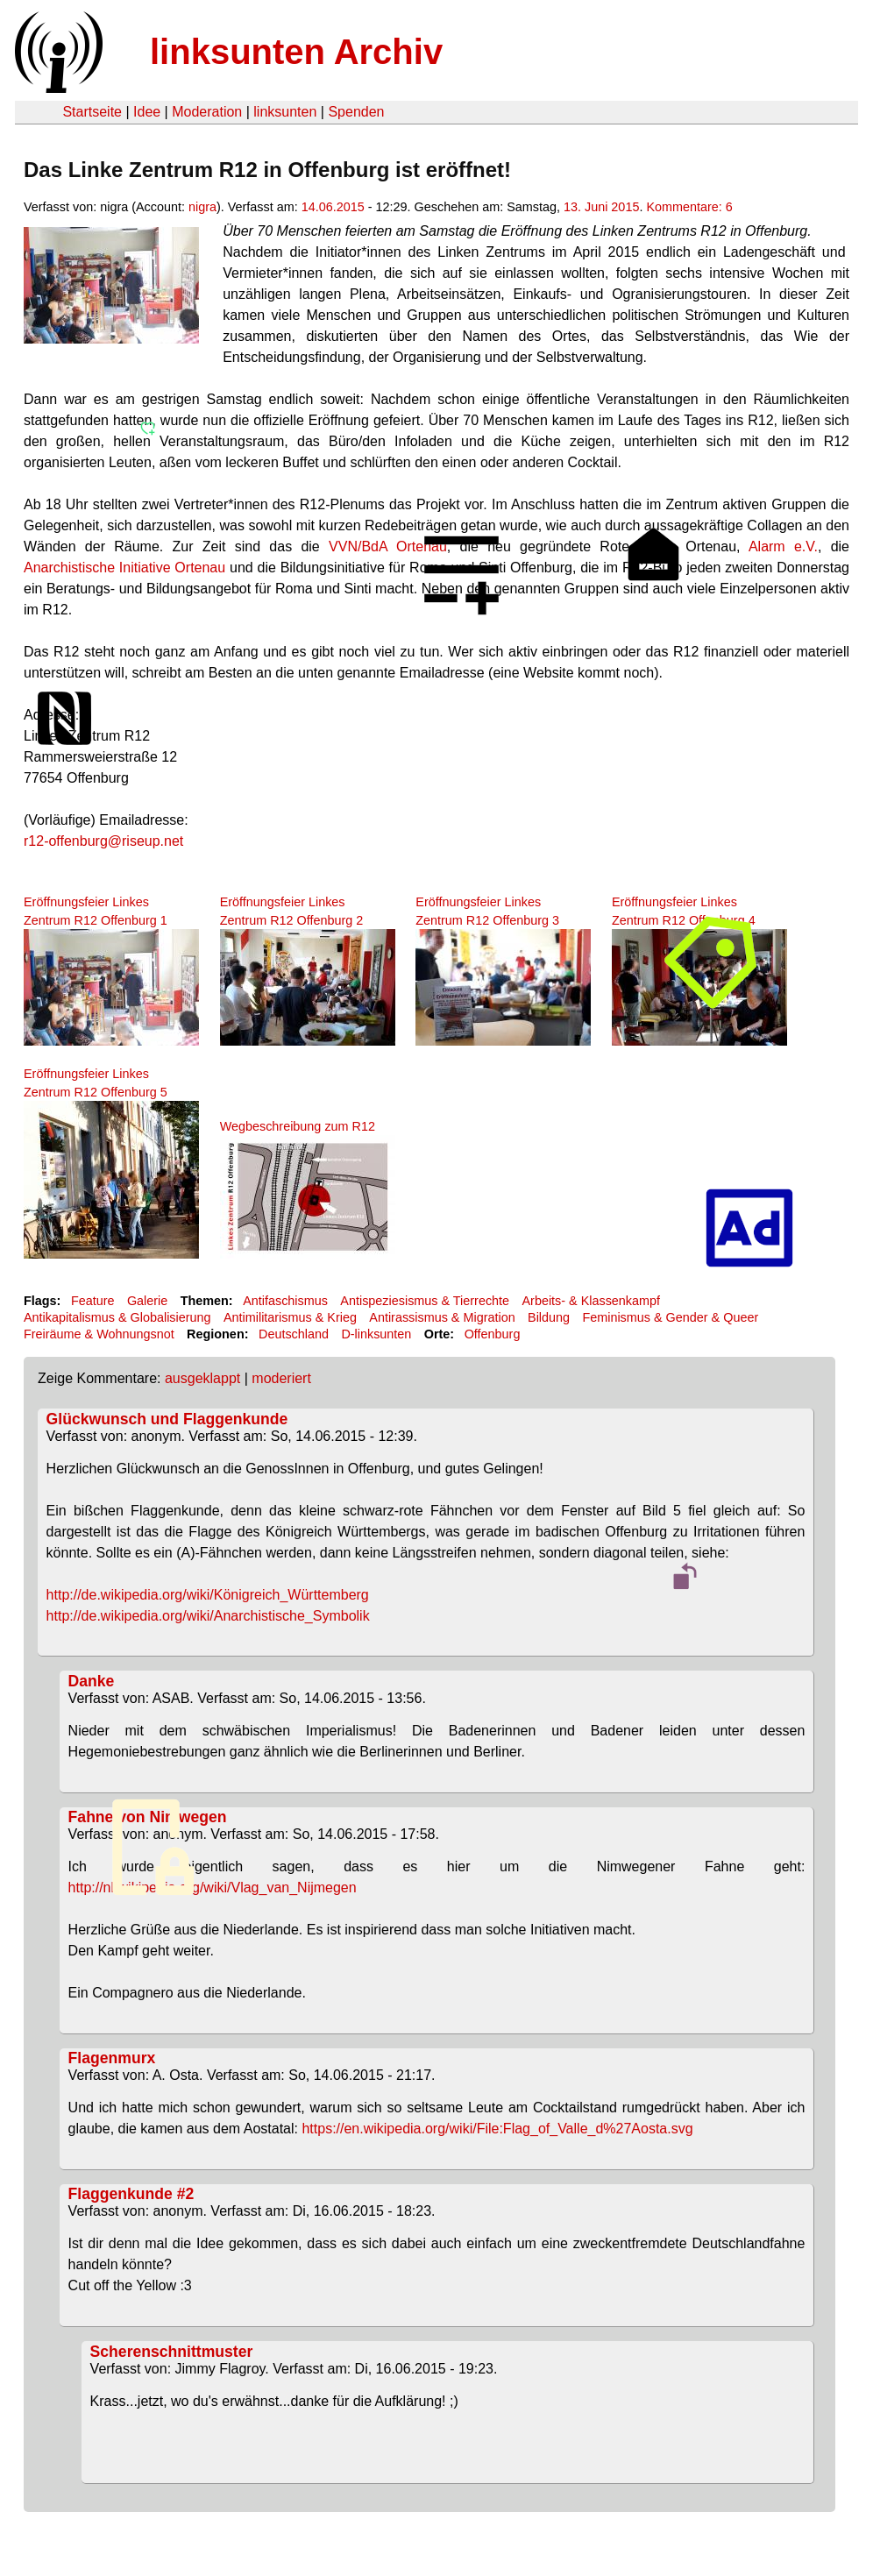 This screenshot has width=873, height=2576. What do you see at coordinates (146, 1847) in the screenshot?
I see `indicates device is locked or secured` at bounding box center [146, 1847].